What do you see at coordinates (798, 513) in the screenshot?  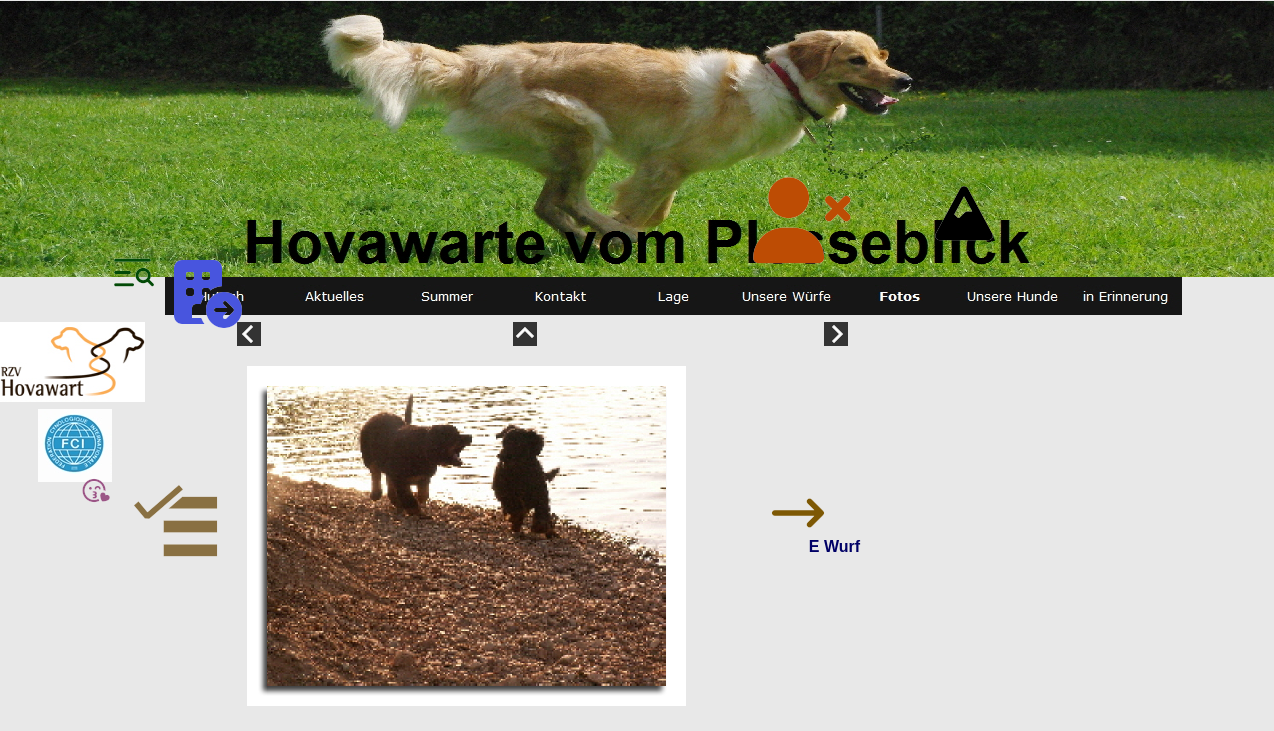 I see `continue to the next step` at bounding box center [798, 513].